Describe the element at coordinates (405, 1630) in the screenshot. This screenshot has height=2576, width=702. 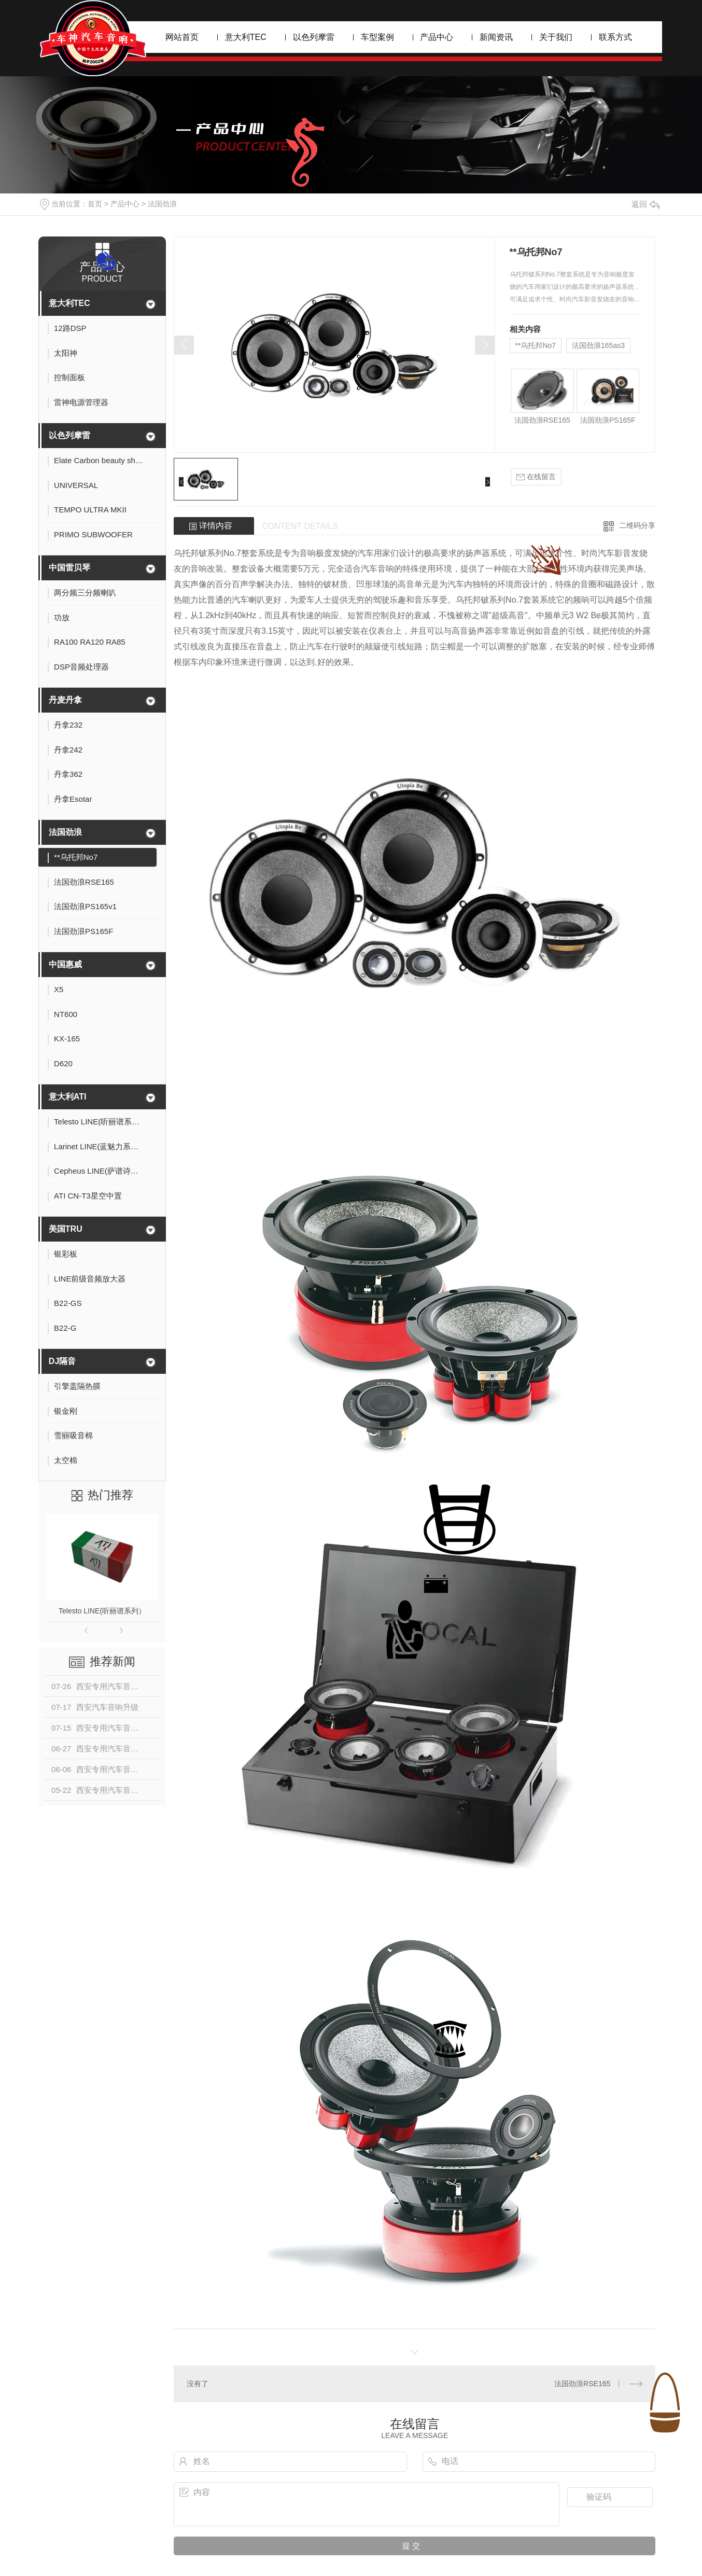
I see `indicates an injury or medical condition` at that location.